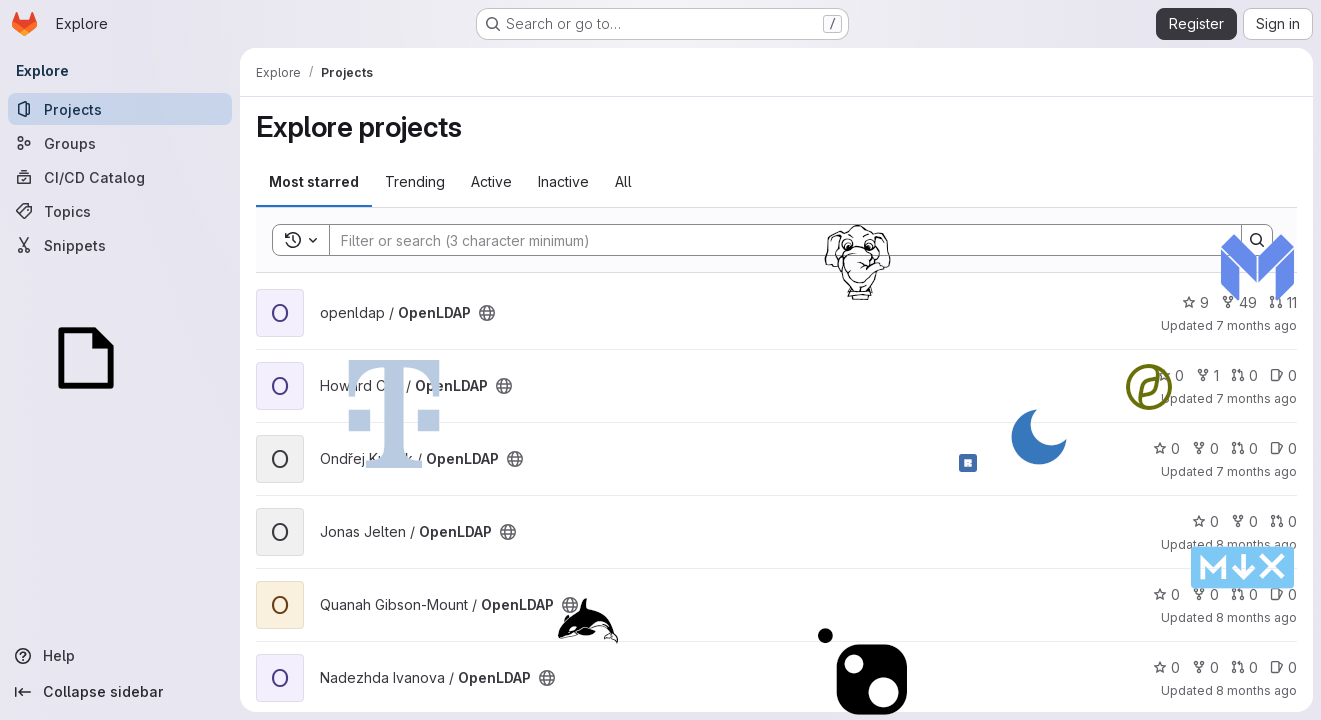 This screenshot has width=1321, height=720. I want to click on ruff python linter logo, so click(968, 463).